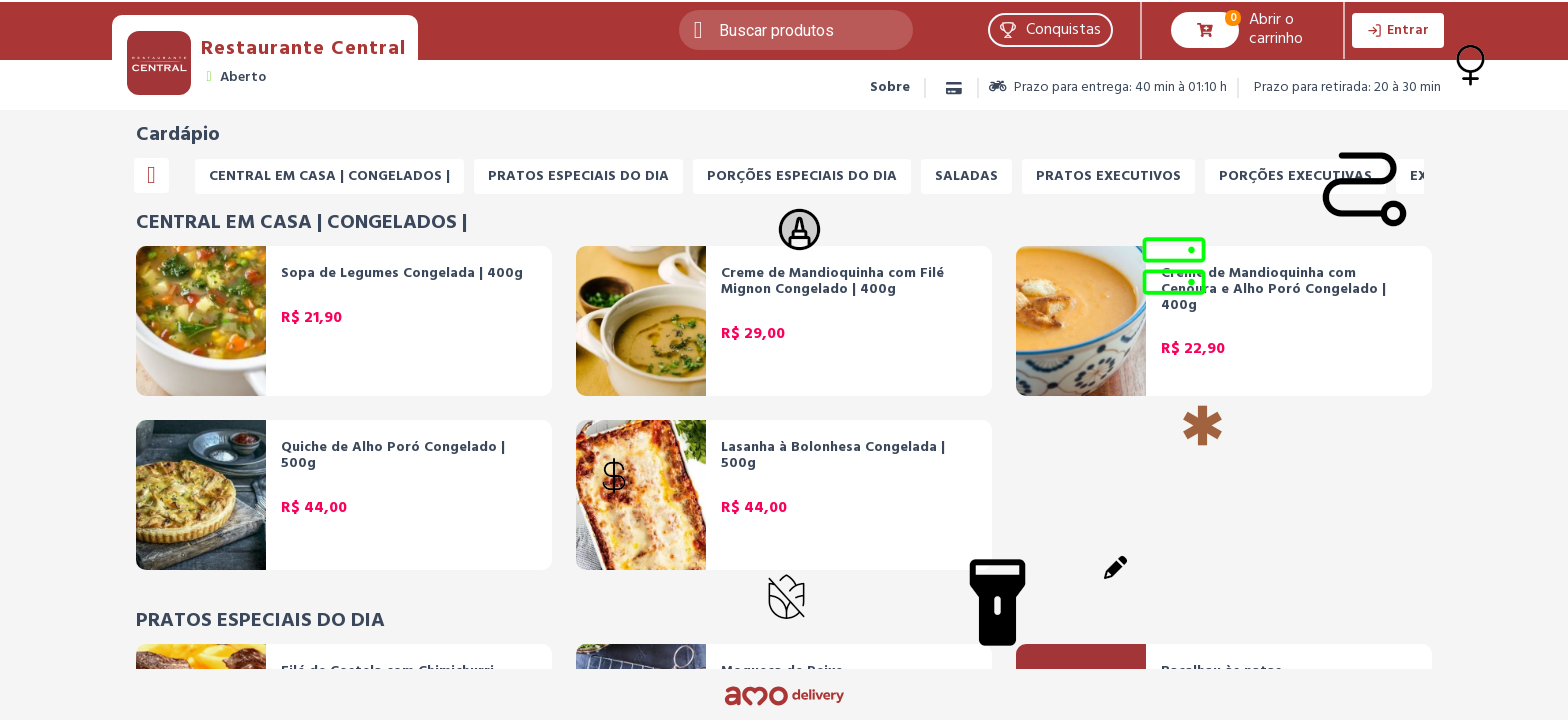 This screenshot has width=1568, height=720. What do you see at coordinates (1174, 266) in the screenshot?
I see `access storage or server settings` at bounding box center [1174, 266].